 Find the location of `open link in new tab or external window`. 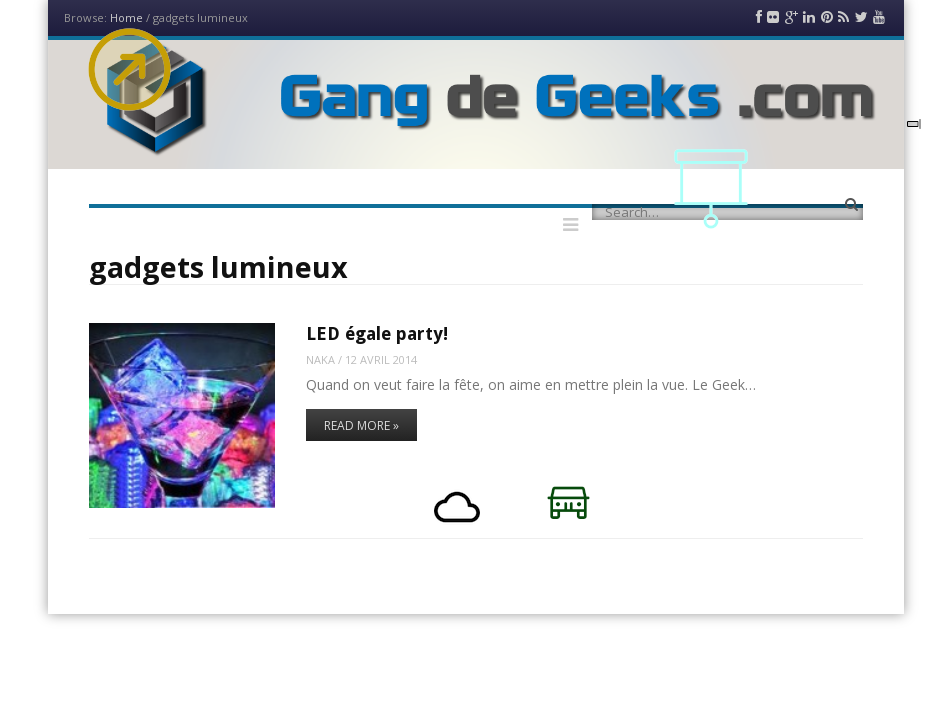

open link in new tab or external window is located at coordinates (129, 69).